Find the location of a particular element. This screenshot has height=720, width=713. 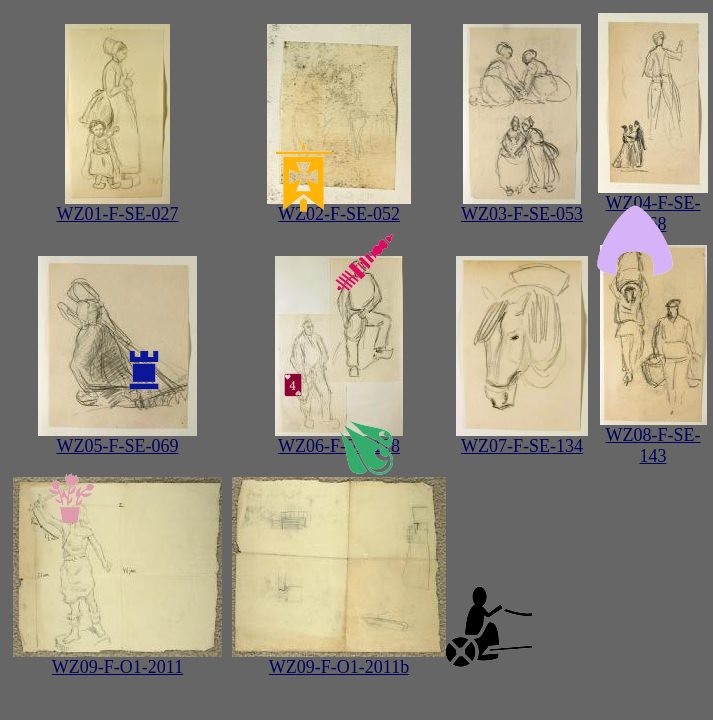

view engine or vehicle diagnostics is located at coordinates (364, 262).